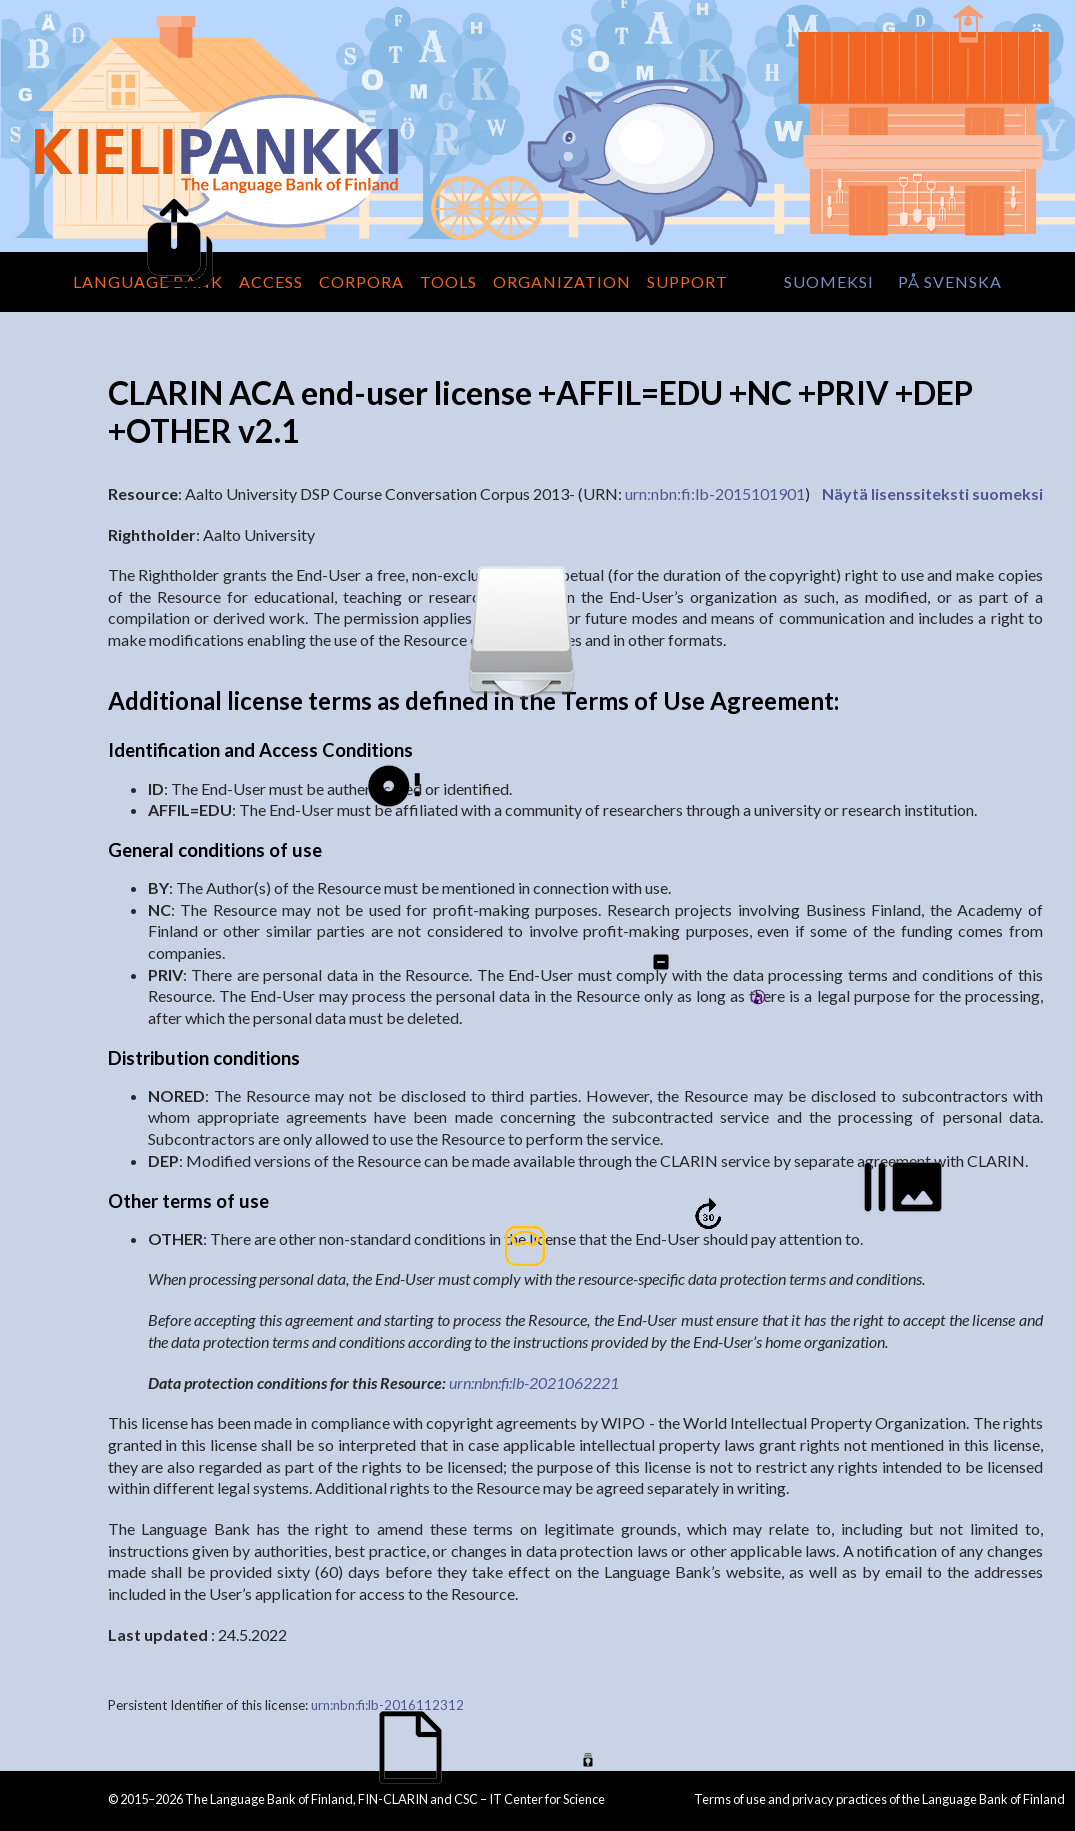  I want to click on edit profile or settings, so click(758, 997).